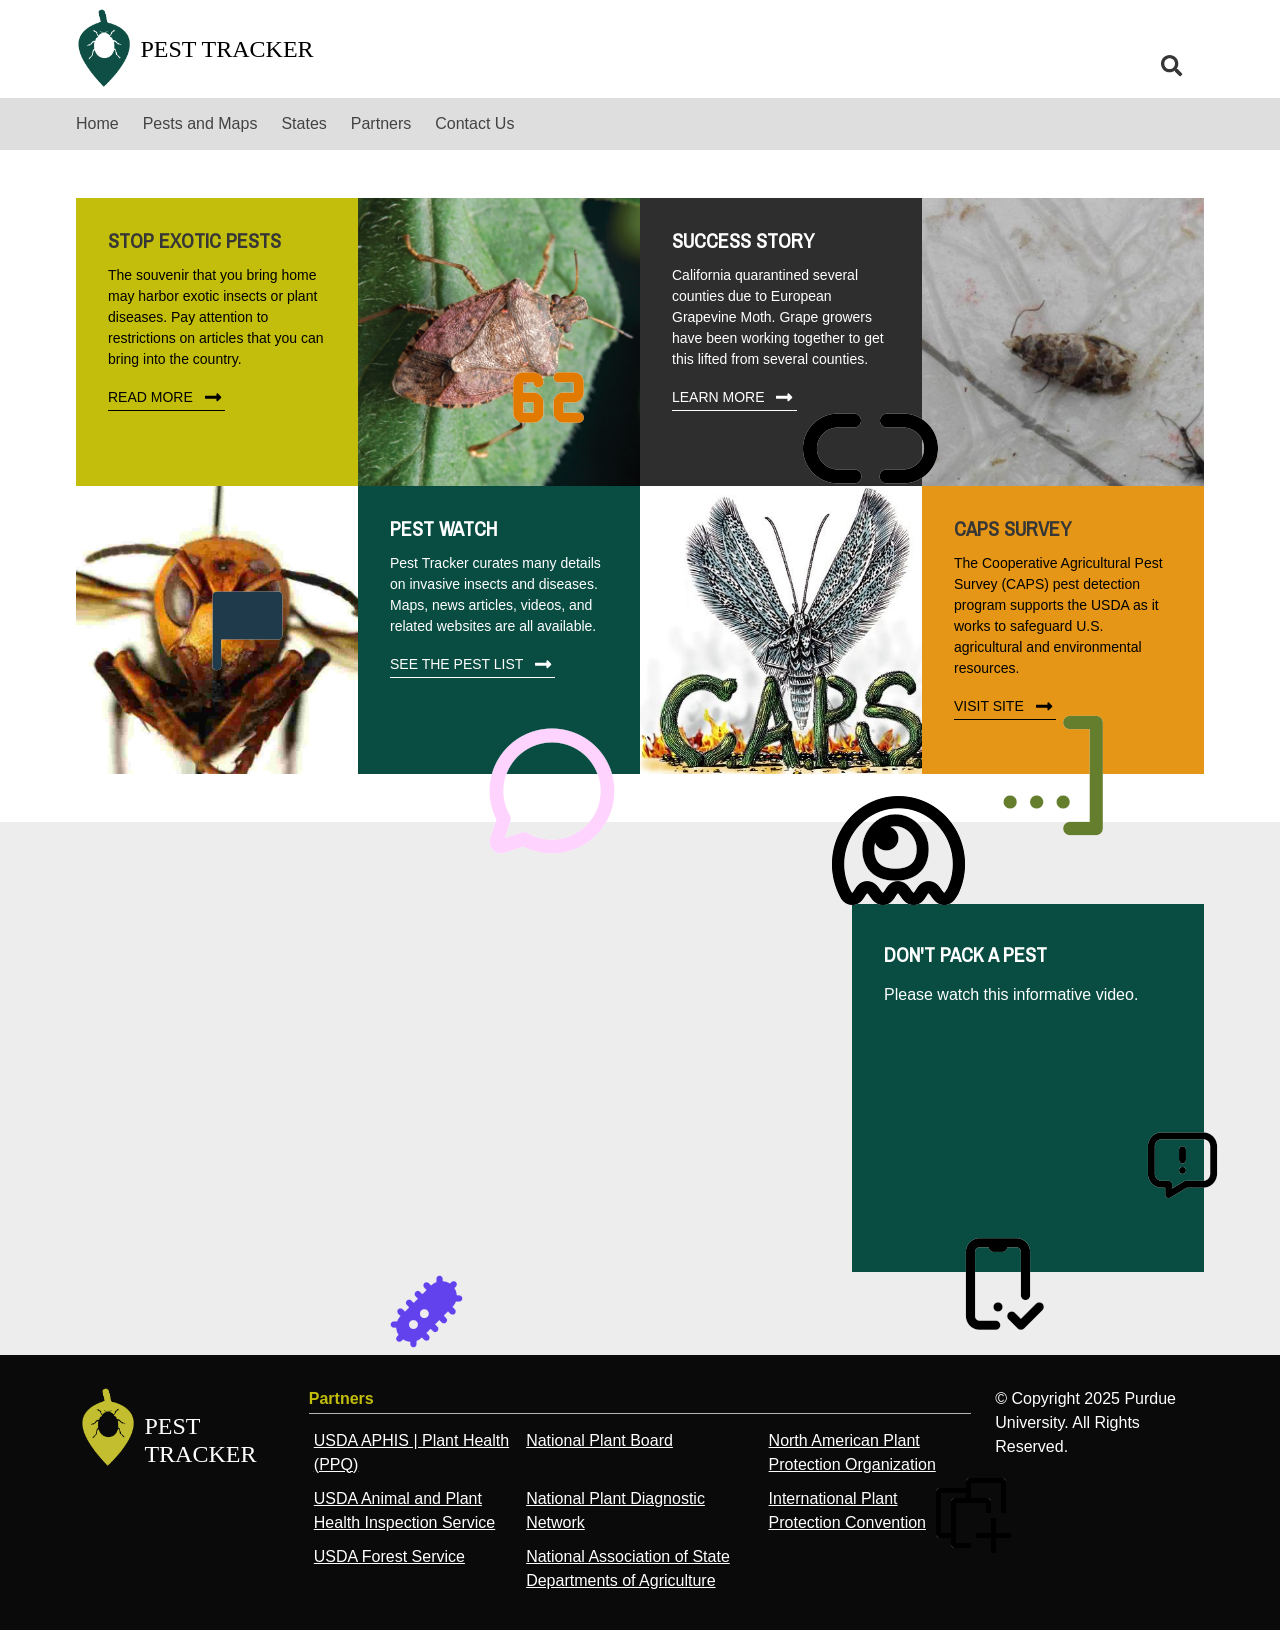 This screenshot has height=1630, width=1280. I want to click on remove or break a link connection, so click(870, 448).